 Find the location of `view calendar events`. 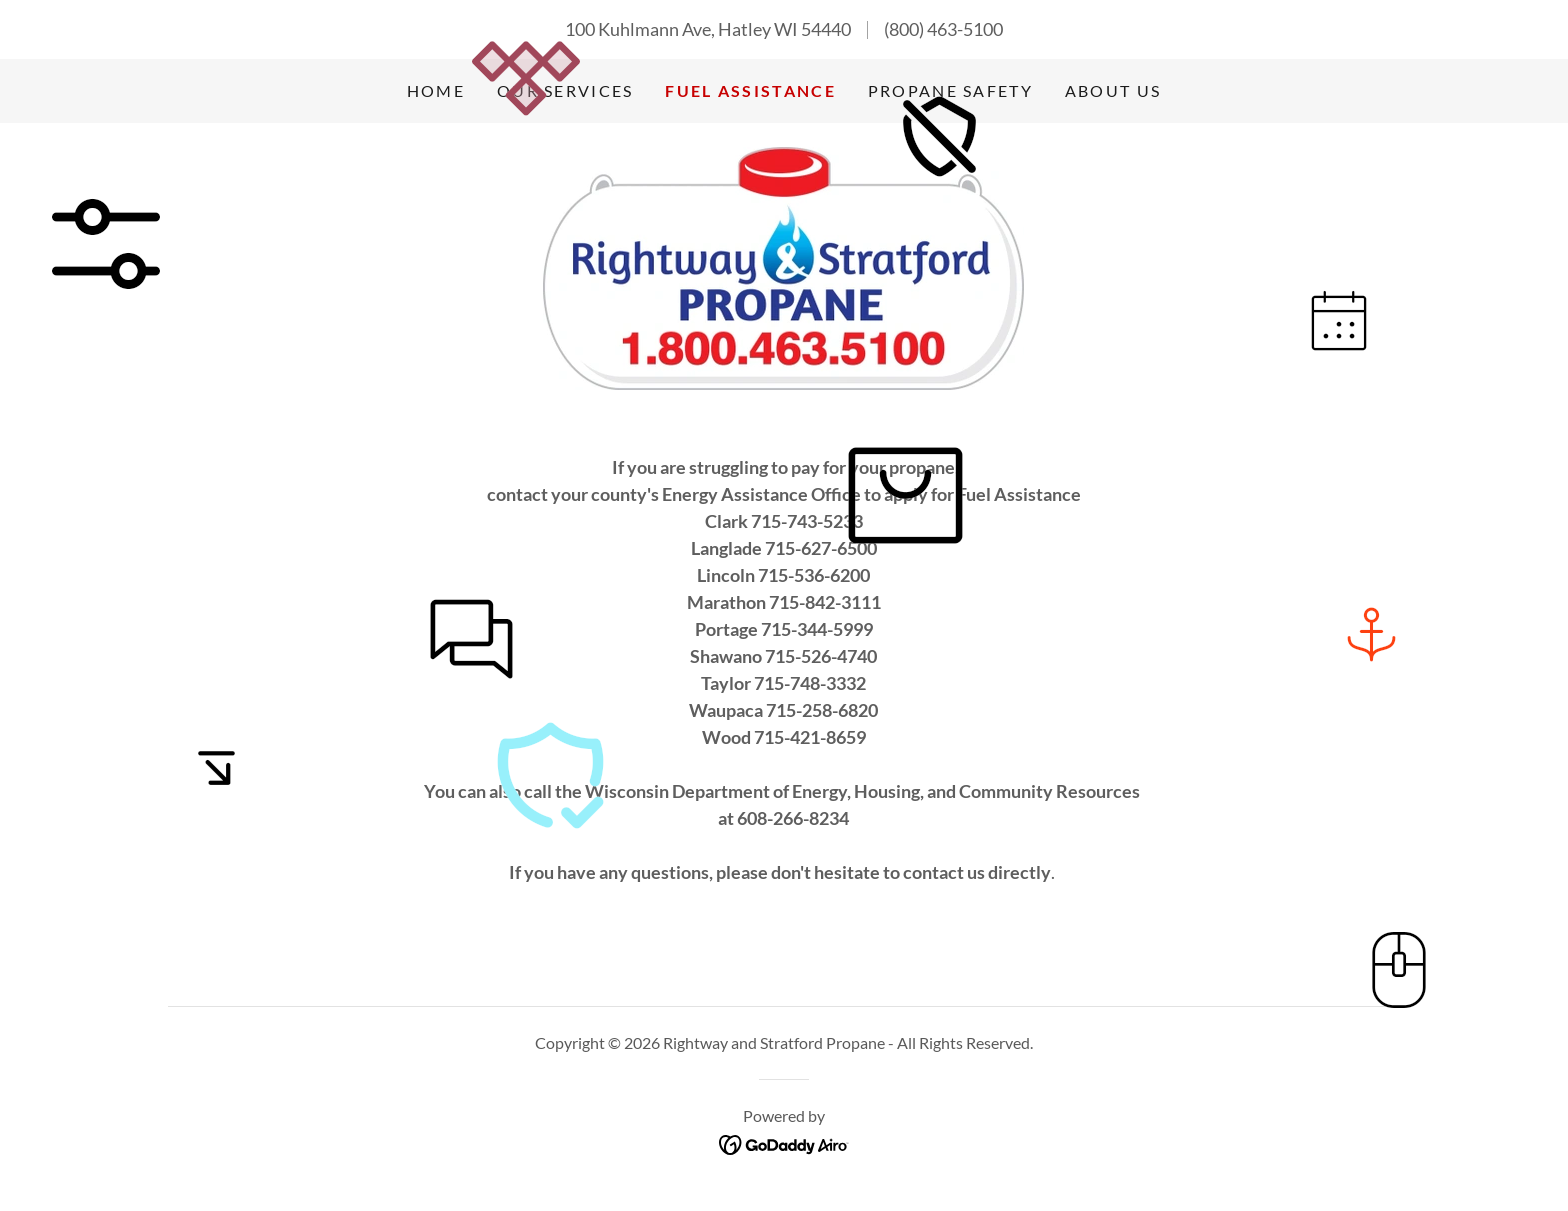

view calendar events is located at coordinates (1339, 323).